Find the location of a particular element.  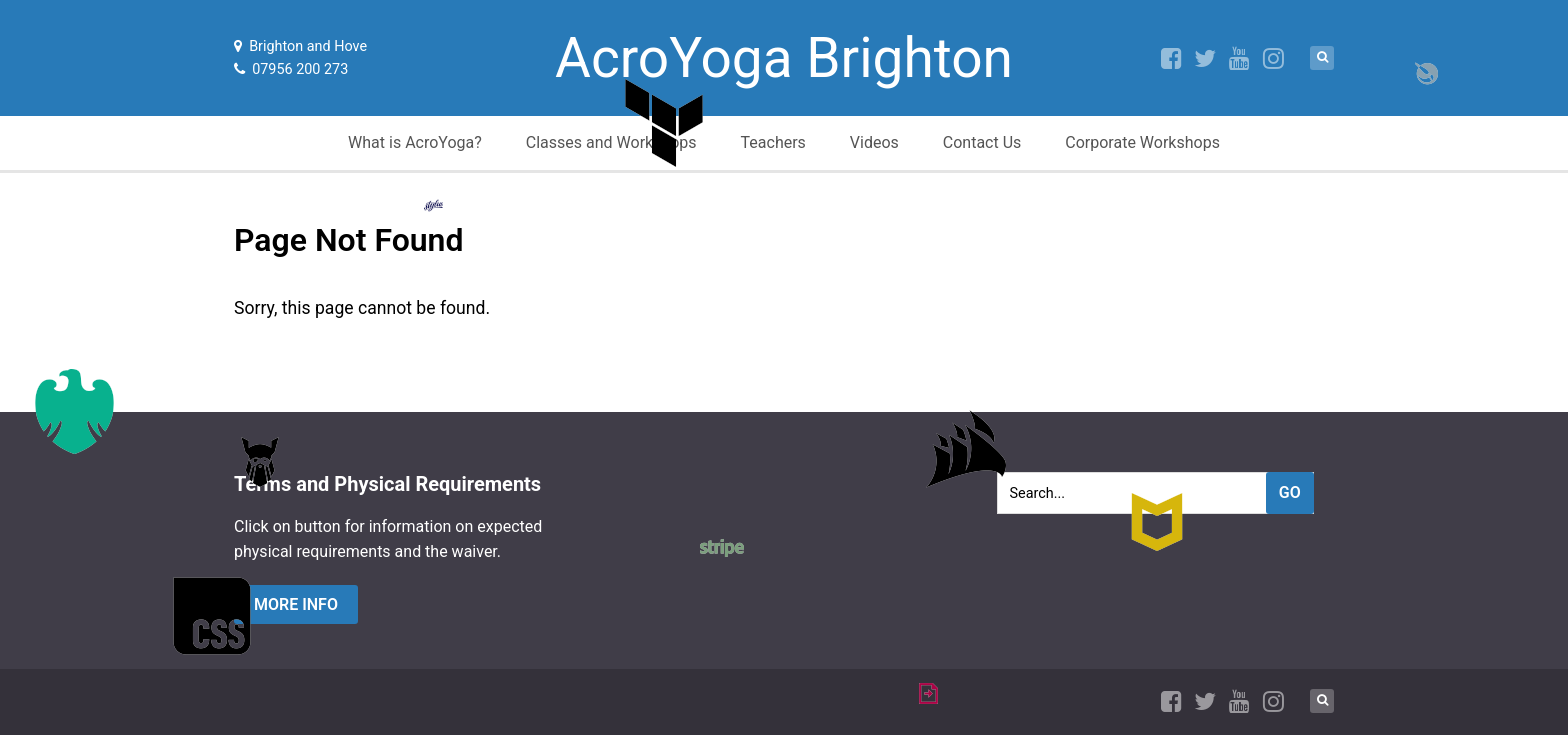

mcafee antivirus software logo is located at coordinates (1157, 522).